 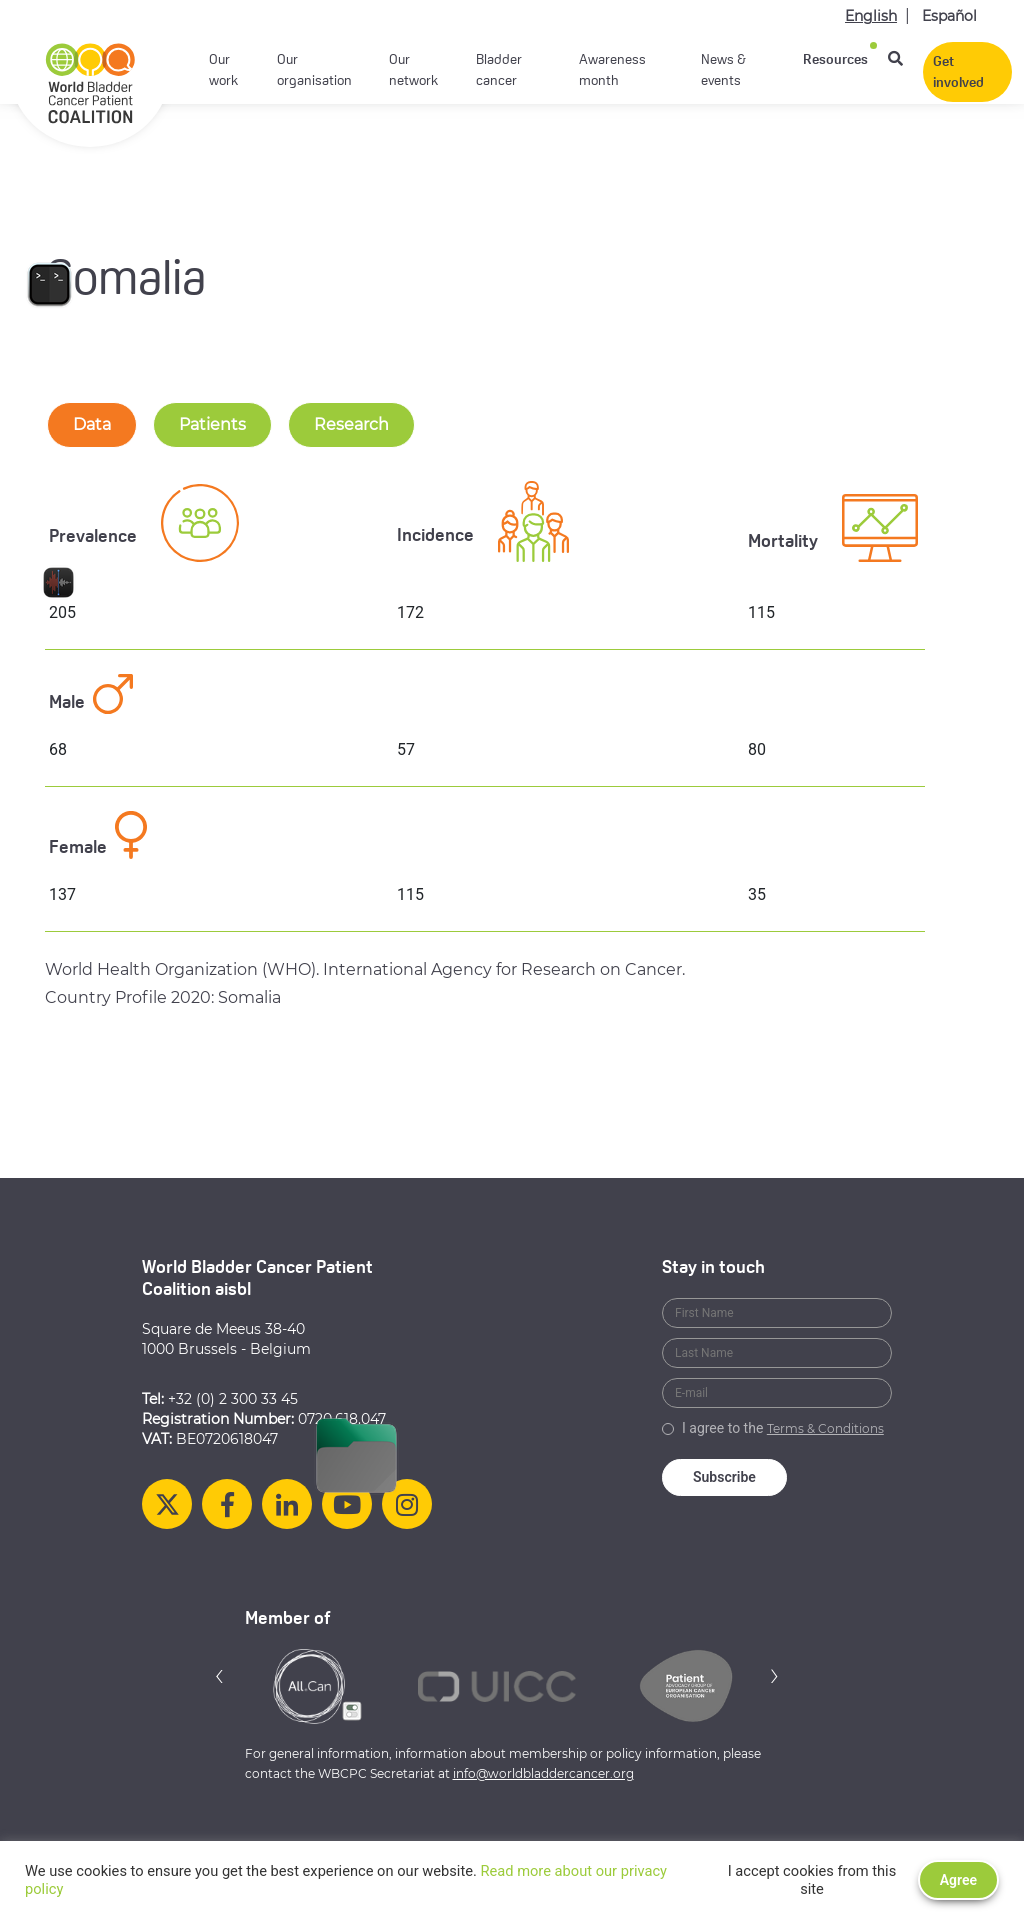 What do you see at coordinates (49, 284) in the screenshot?
I see `open terminix terminal emulator` at bounding box center [49, 284].